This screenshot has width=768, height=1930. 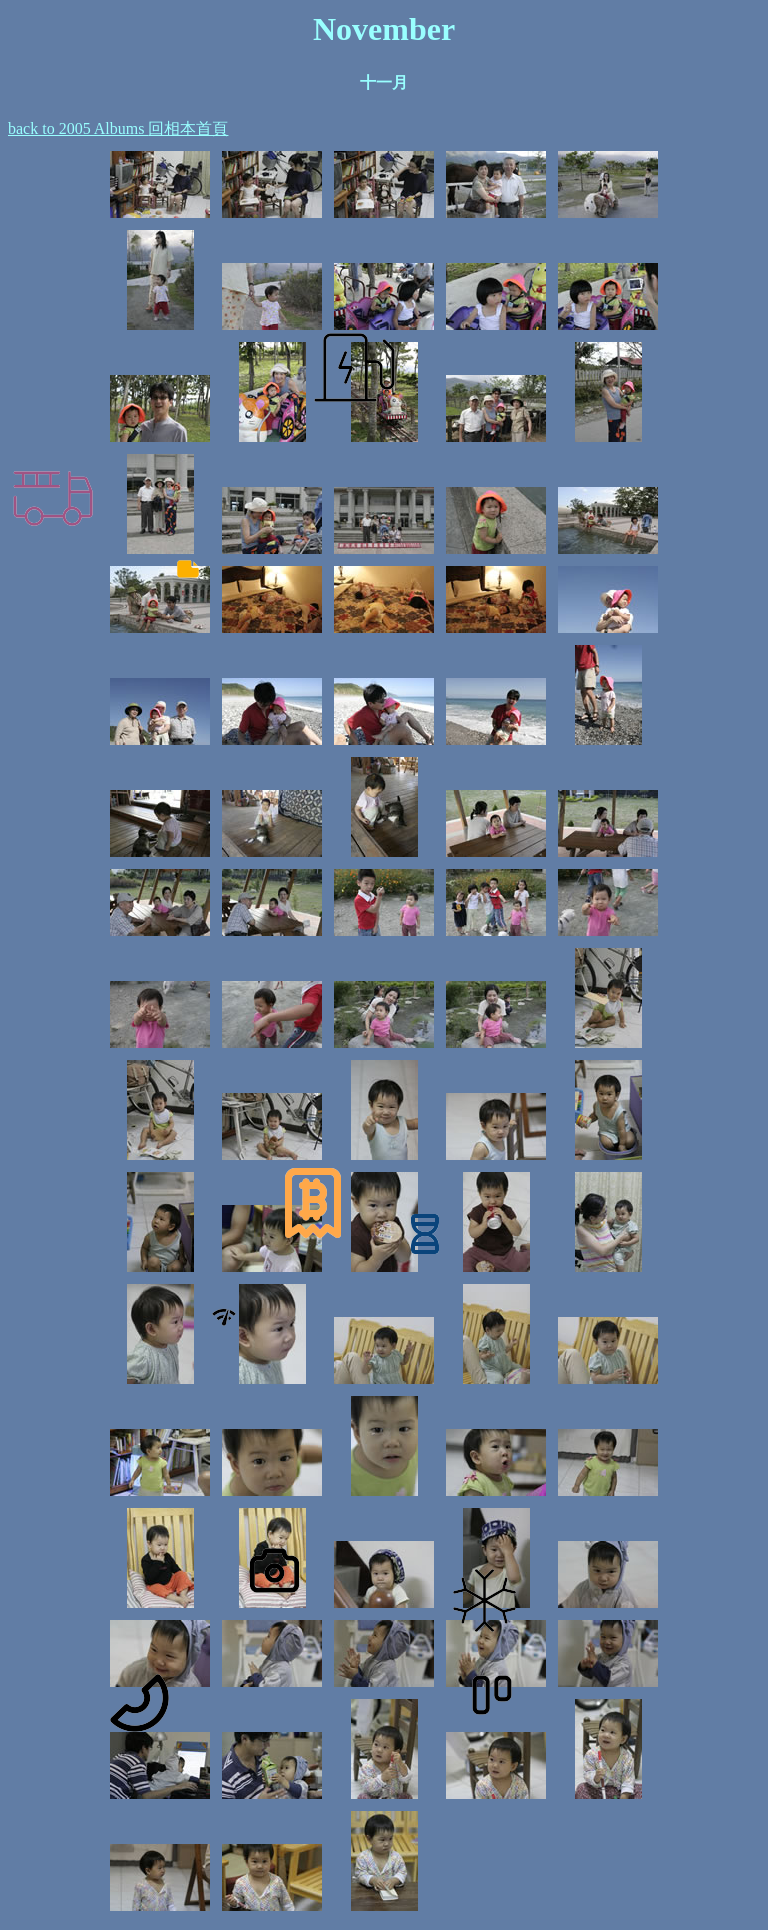 What do you see at coordinates (425, 1234) in the screenshot?
I see `indicates loading or processing in progress` at bounding box center [425, 1234].